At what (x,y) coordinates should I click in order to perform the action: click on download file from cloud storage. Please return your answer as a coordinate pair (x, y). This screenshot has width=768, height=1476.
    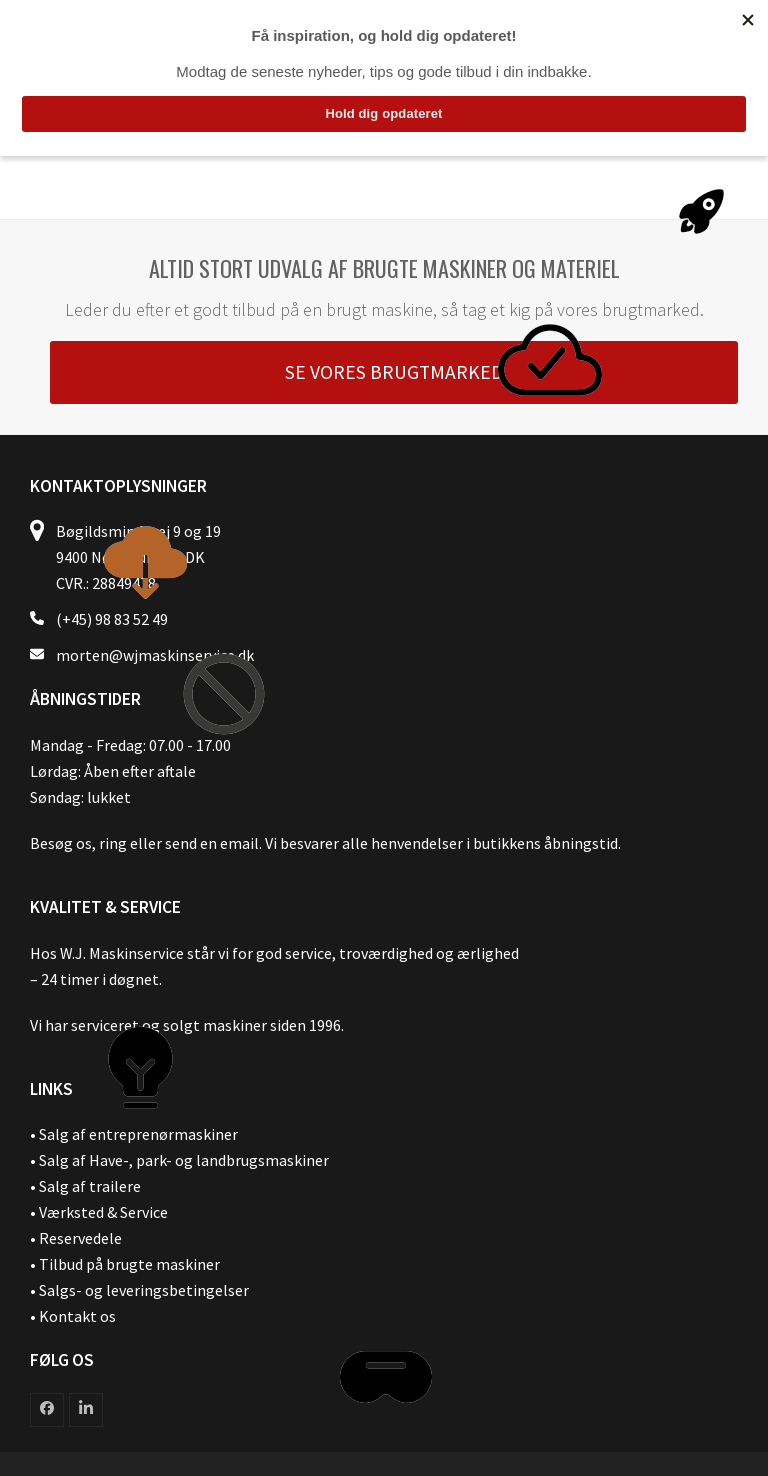
    Looking at the image, I should click on (145, 562).